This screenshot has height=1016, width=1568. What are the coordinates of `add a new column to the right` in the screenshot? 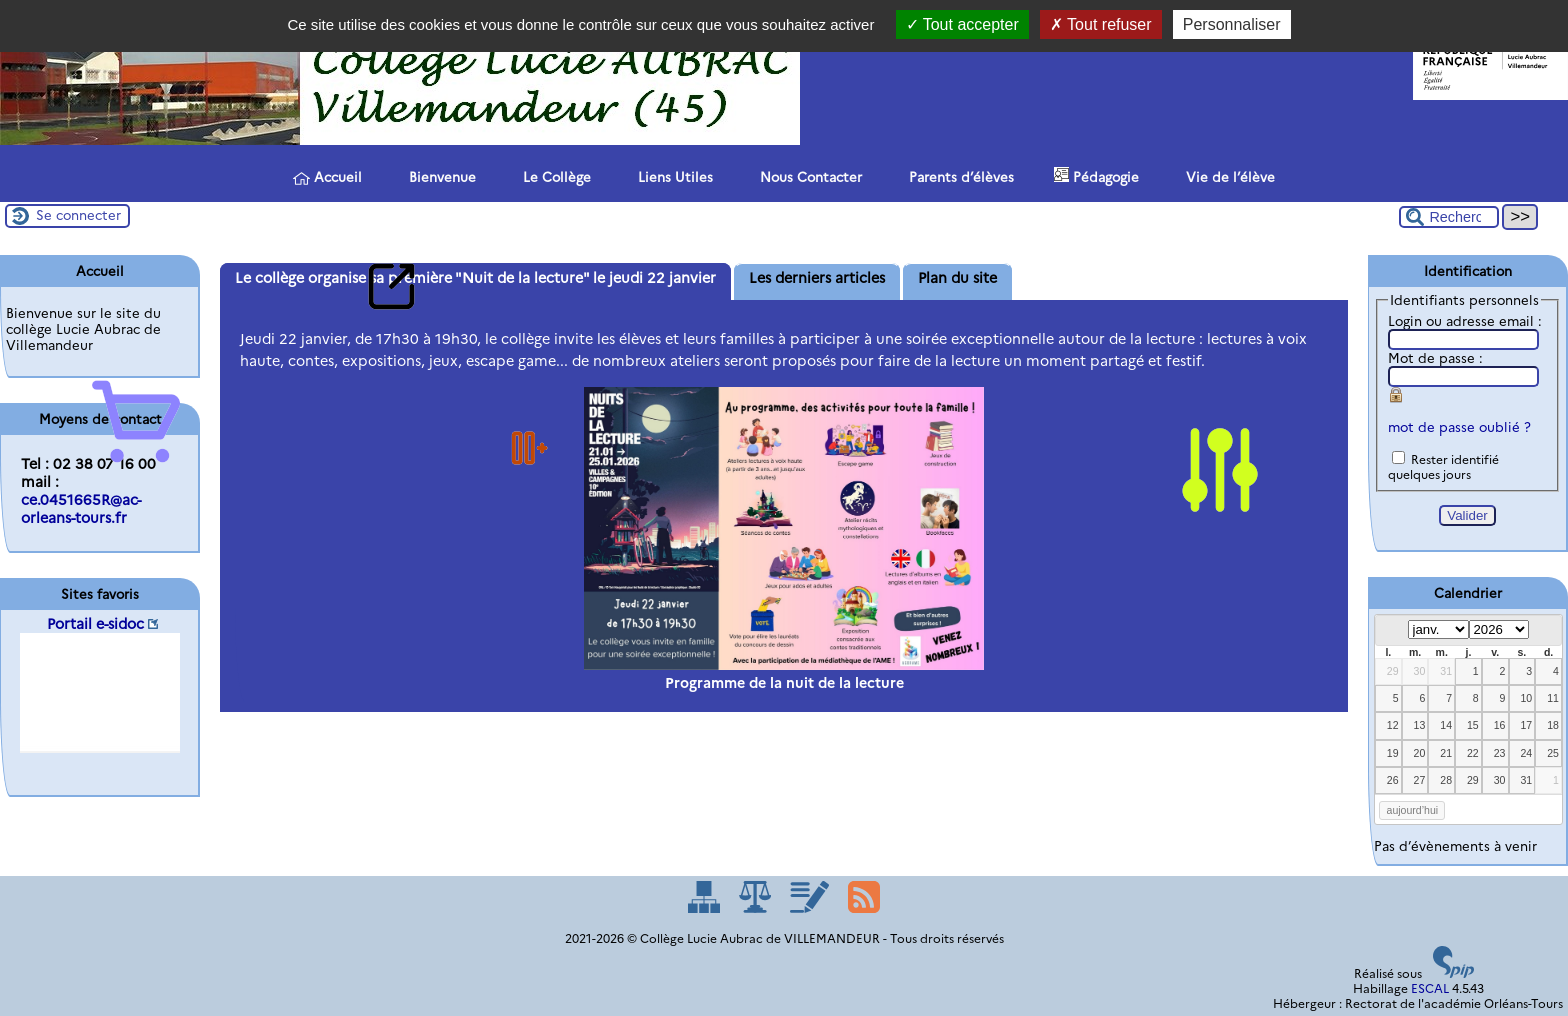 It's located at (527, 448).